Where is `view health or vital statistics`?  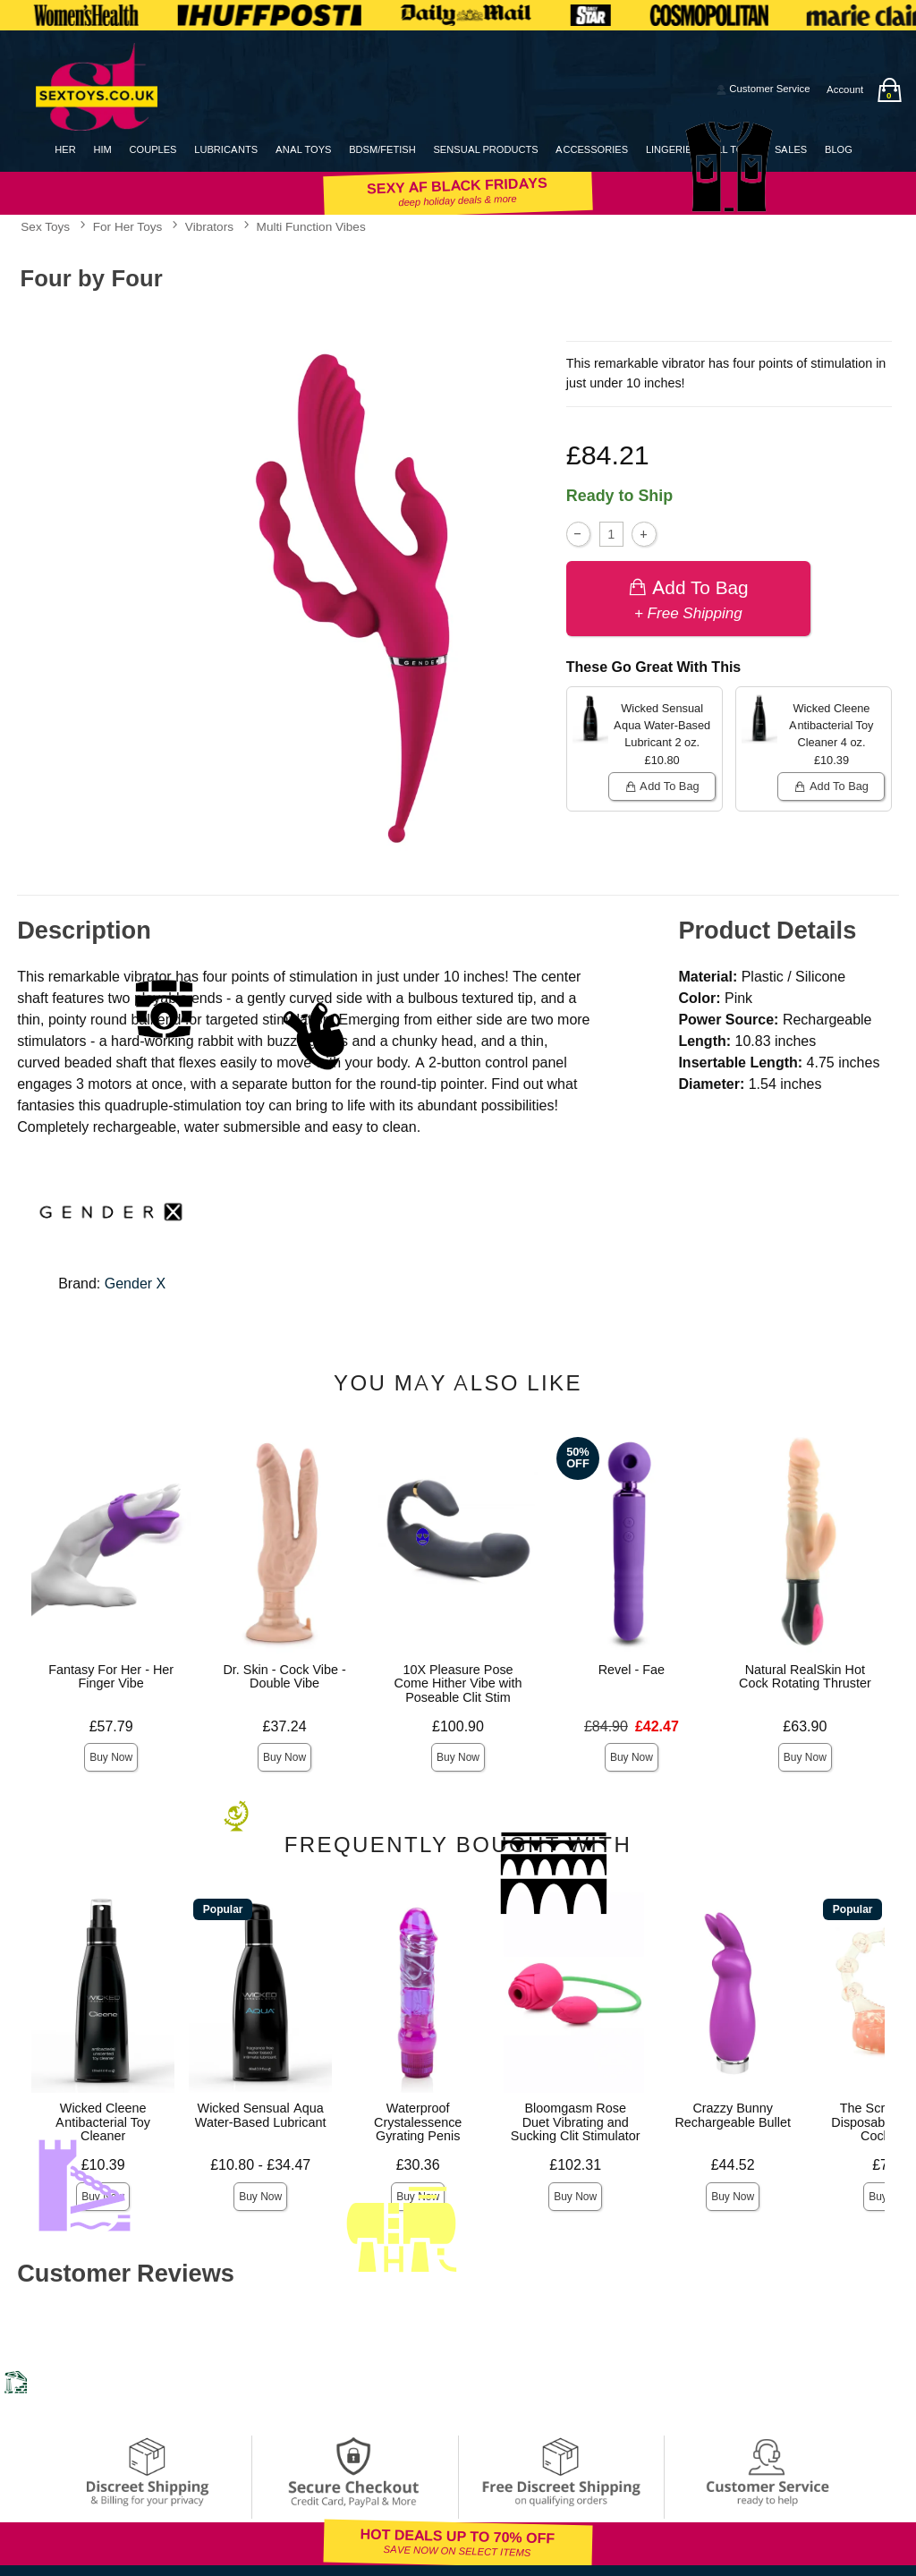 view health or vital statistics is located at coordinates (315, 1036).